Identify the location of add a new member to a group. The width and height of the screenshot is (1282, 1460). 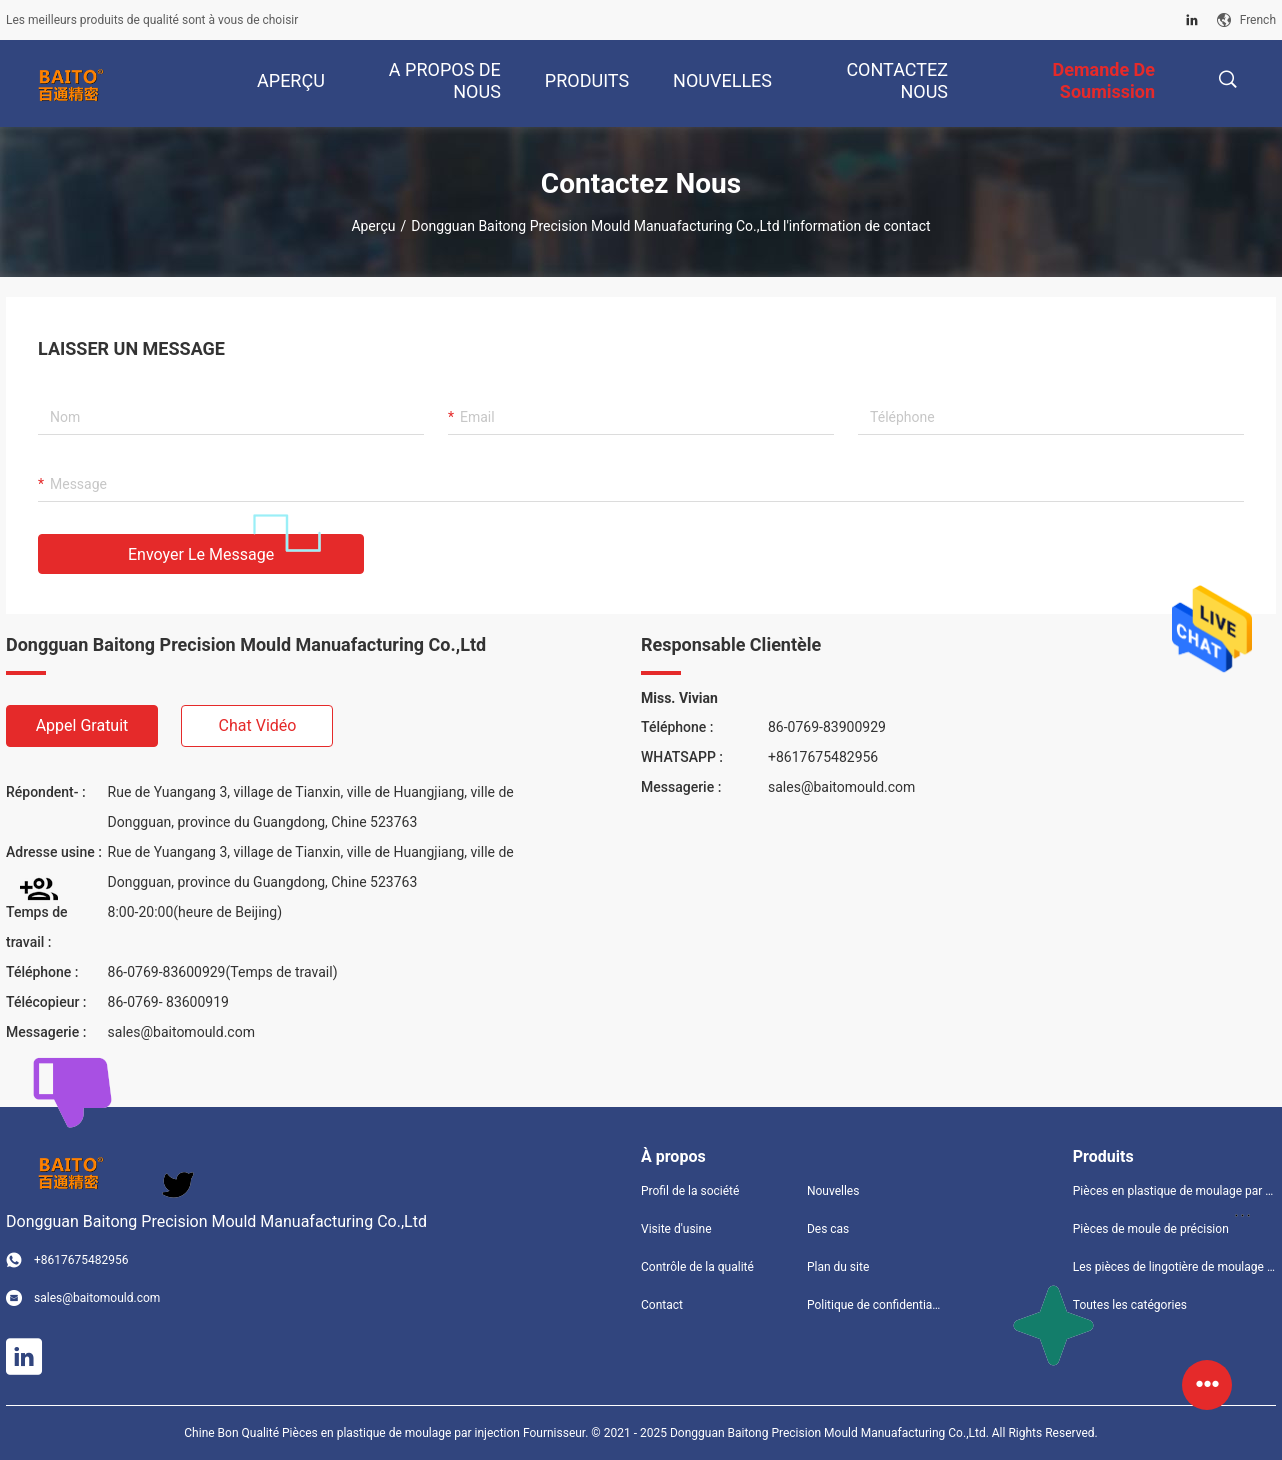
(39, 889).